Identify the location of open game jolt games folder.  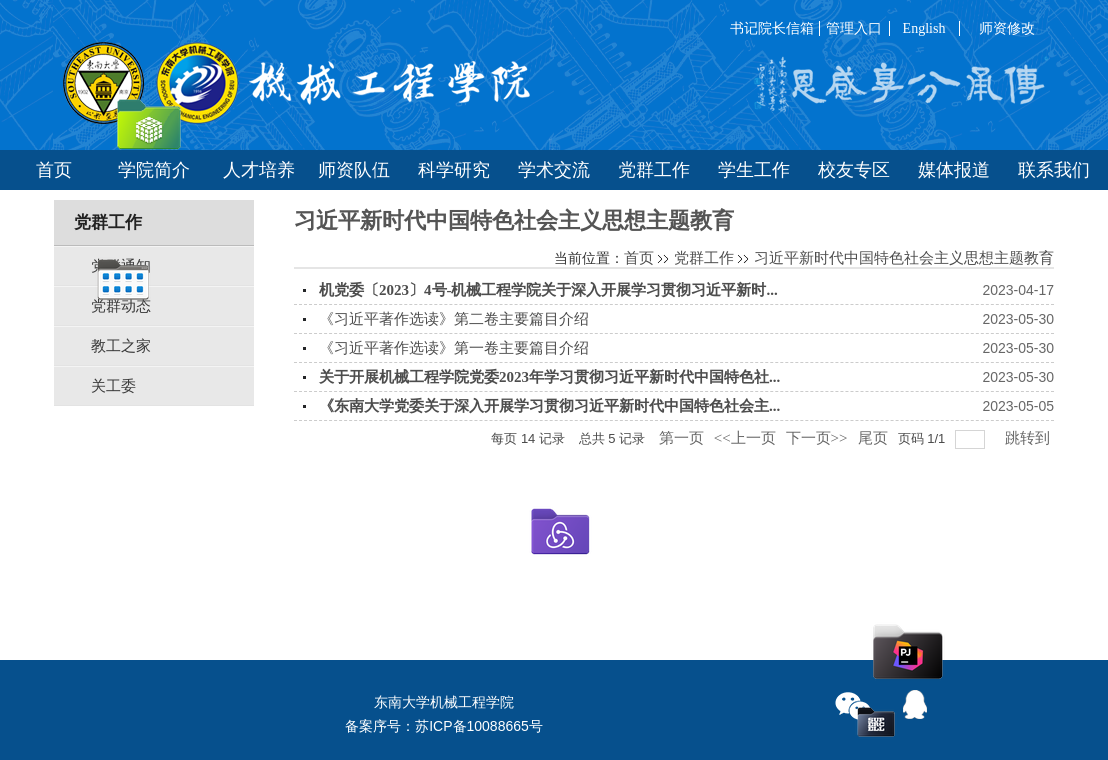
(149, 126).